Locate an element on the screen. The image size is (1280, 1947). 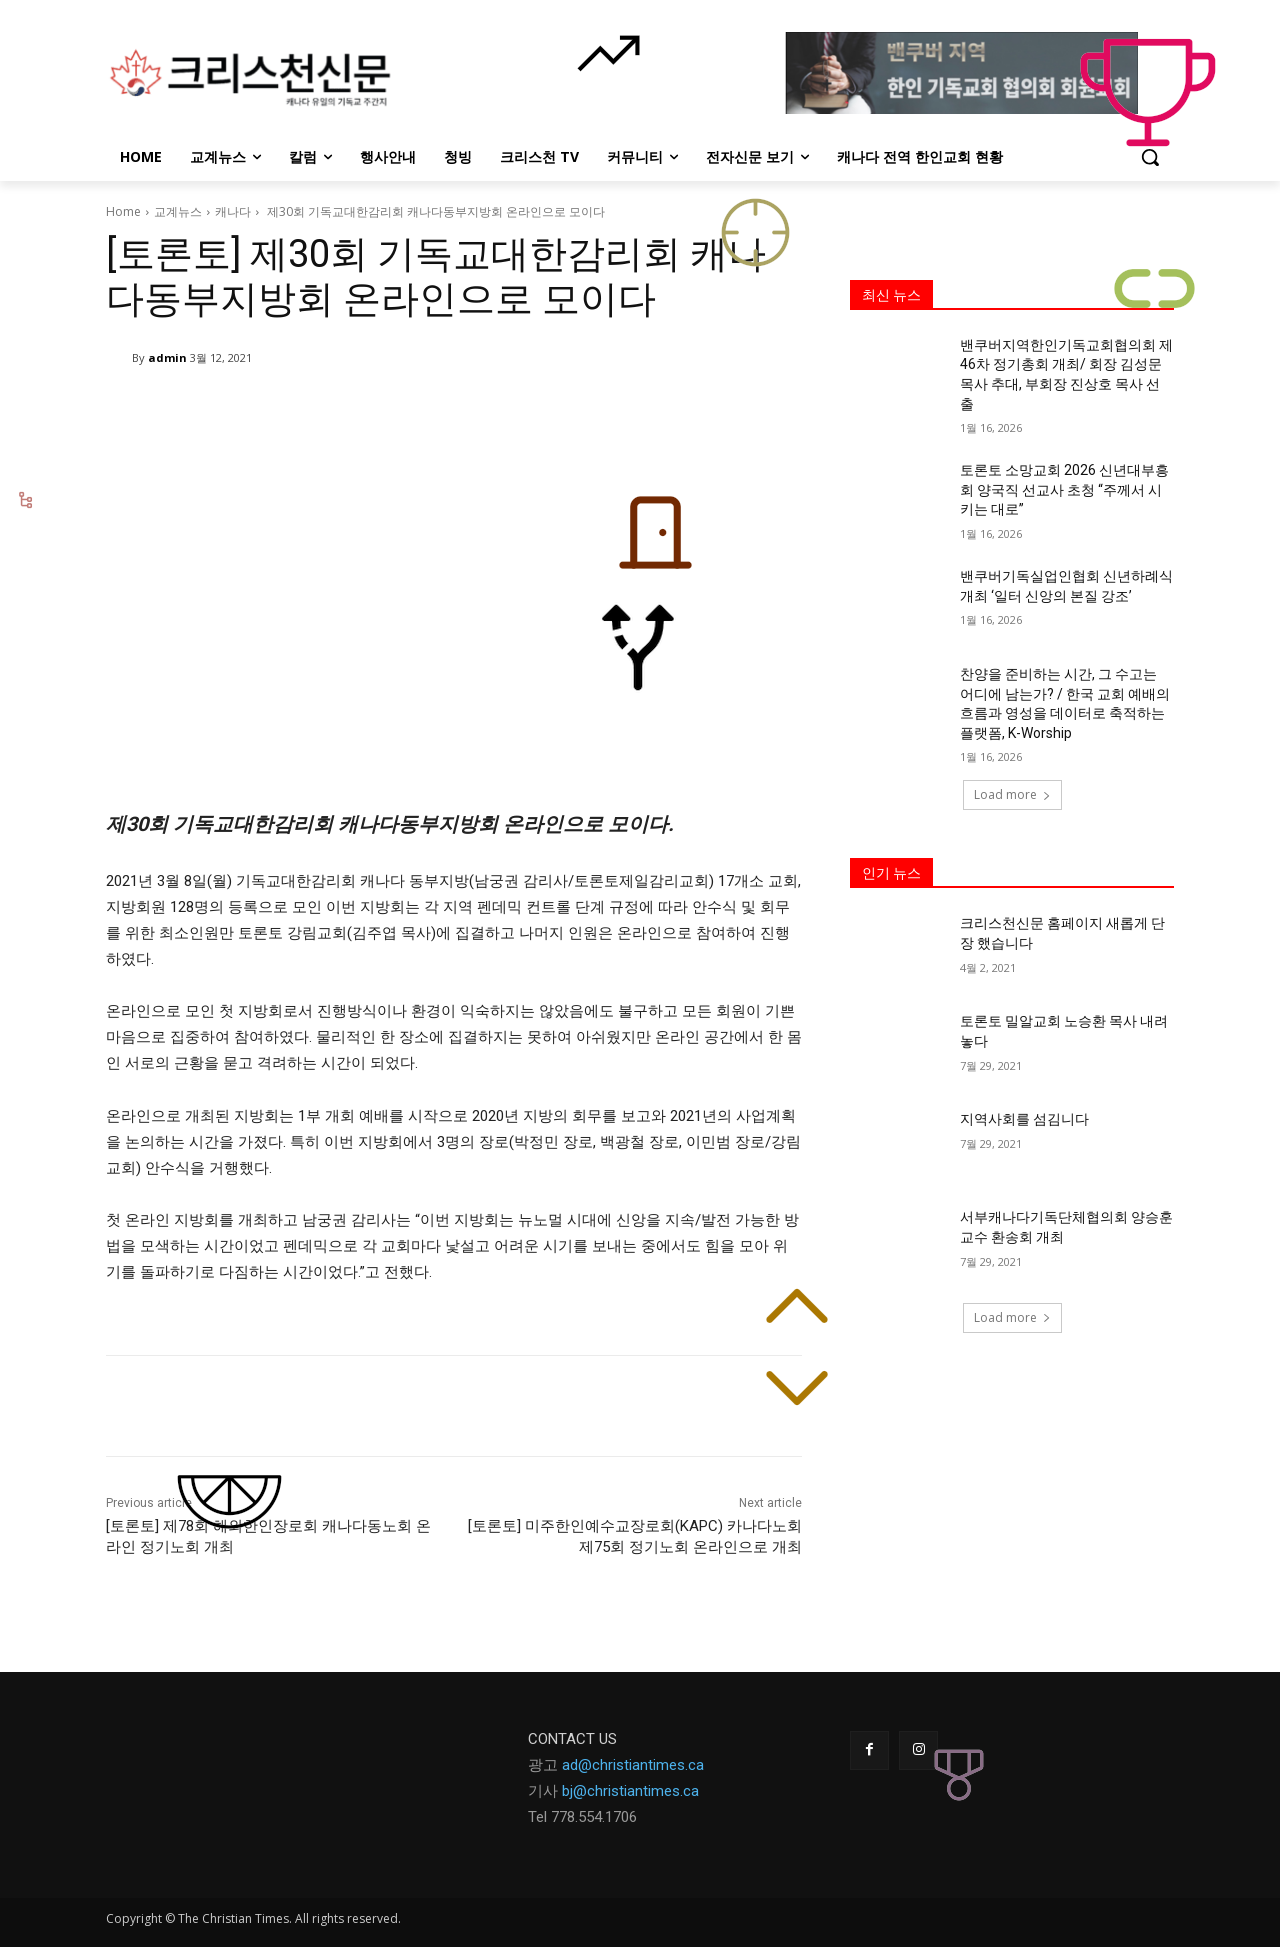
exit or log out of the application is located at coordinates (655, 532).